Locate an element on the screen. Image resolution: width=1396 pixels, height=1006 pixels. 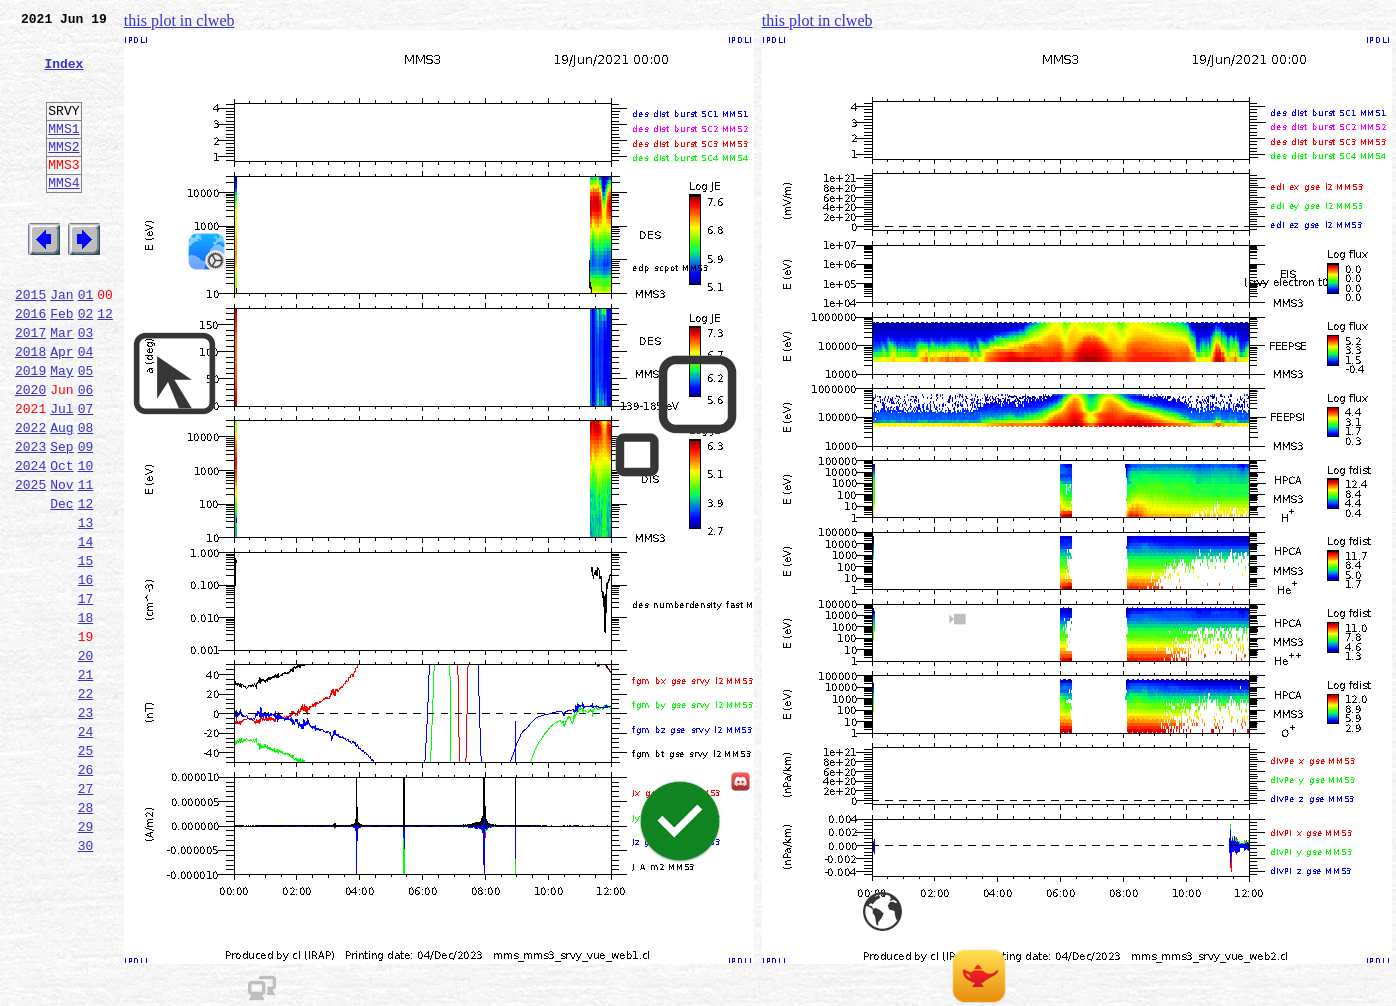
access software sources and repository settings is located at coordinates (882, 911).